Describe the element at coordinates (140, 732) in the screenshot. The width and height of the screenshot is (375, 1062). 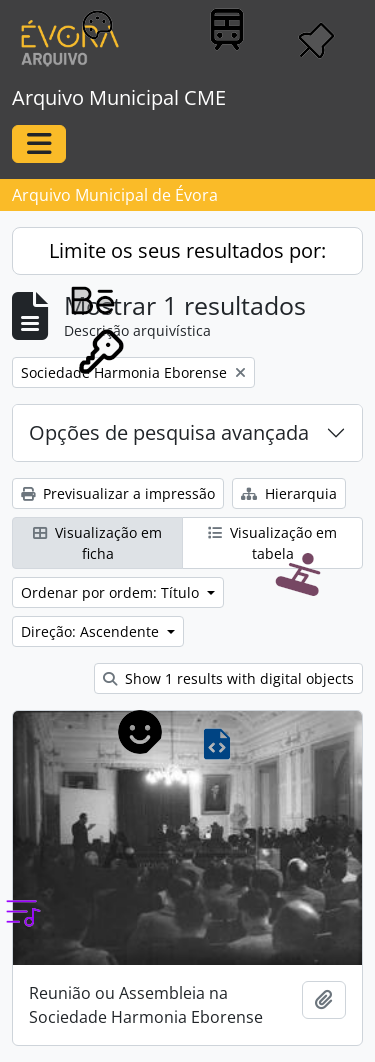
I see `add a sticker to your message` at that location.